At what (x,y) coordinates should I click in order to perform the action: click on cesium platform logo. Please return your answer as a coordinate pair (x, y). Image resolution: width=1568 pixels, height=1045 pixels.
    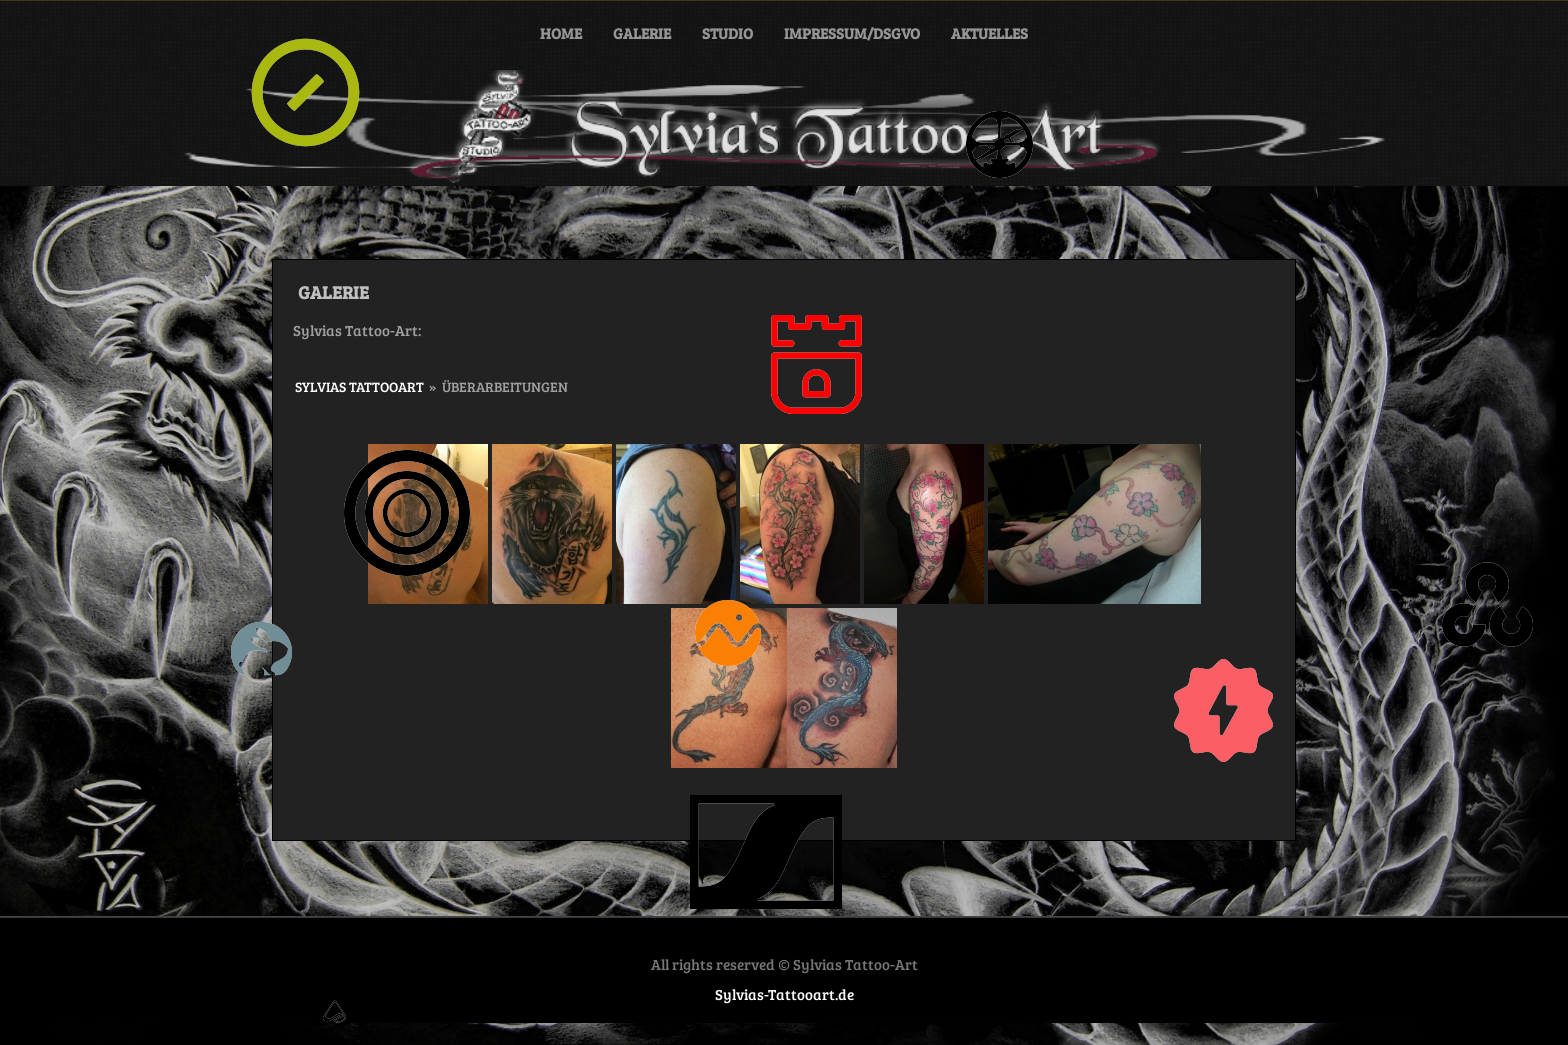
    Looking at the image, I should click on (728, 633).